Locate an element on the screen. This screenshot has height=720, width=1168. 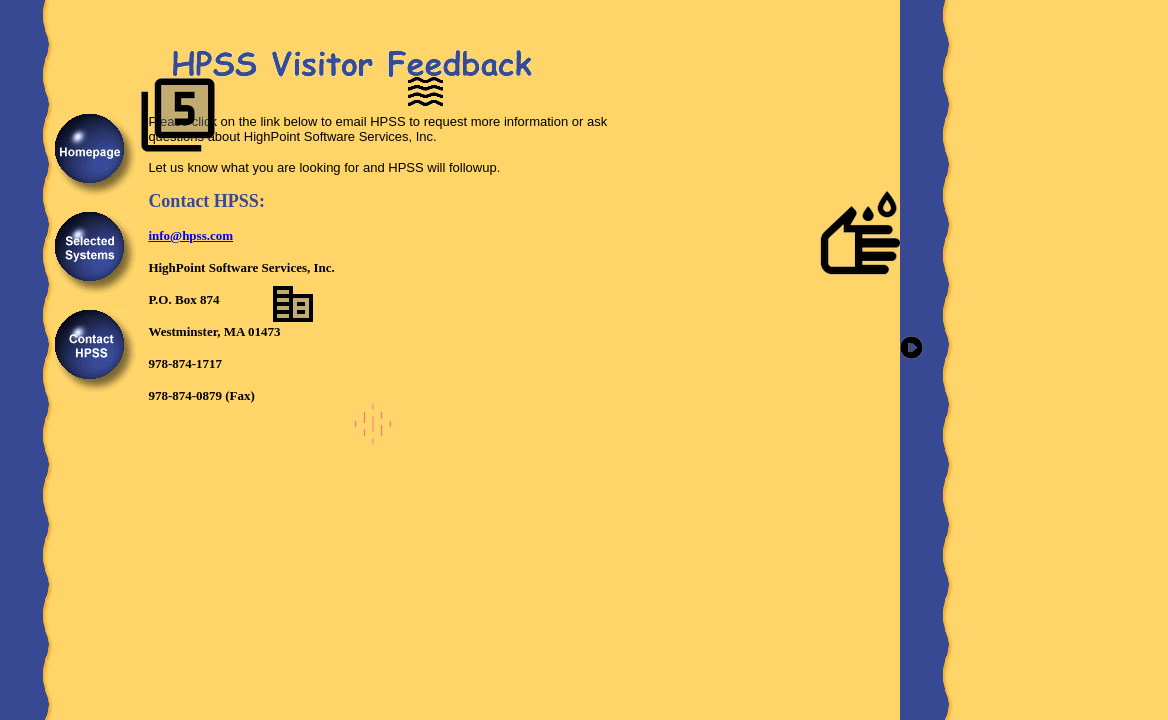
wash your hands reminder is located at coordinates (862, 232).